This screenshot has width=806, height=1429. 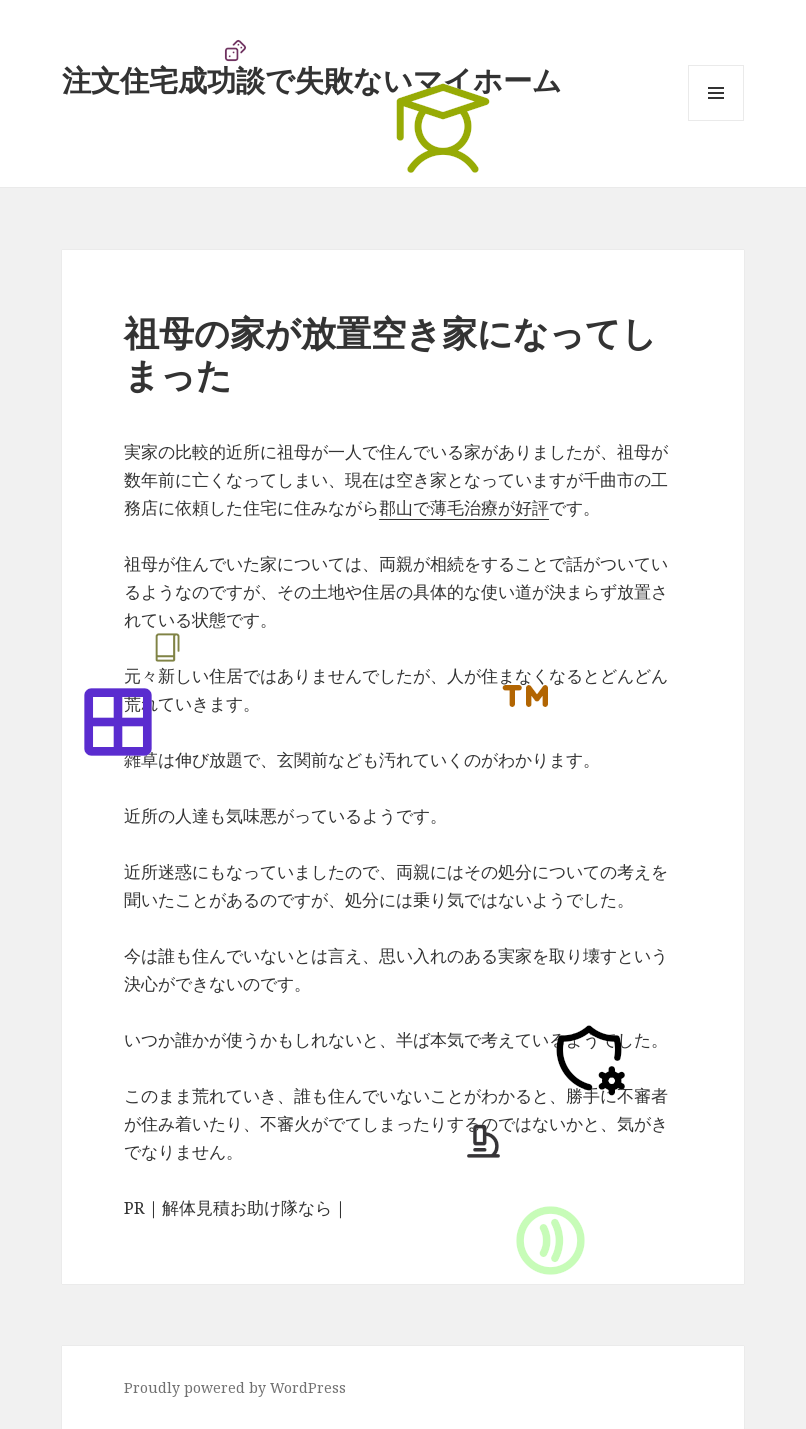 What do you see at coordinates (235, 50) in the screenshot?
I see `randomize or shuffle content` at bounding box center [235, 50].